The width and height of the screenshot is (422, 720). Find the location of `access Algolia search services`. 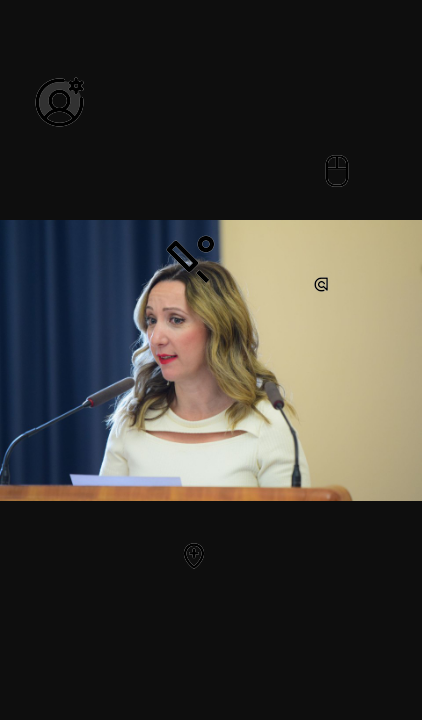

access Algolia search services is located at coordinates (321, 284).